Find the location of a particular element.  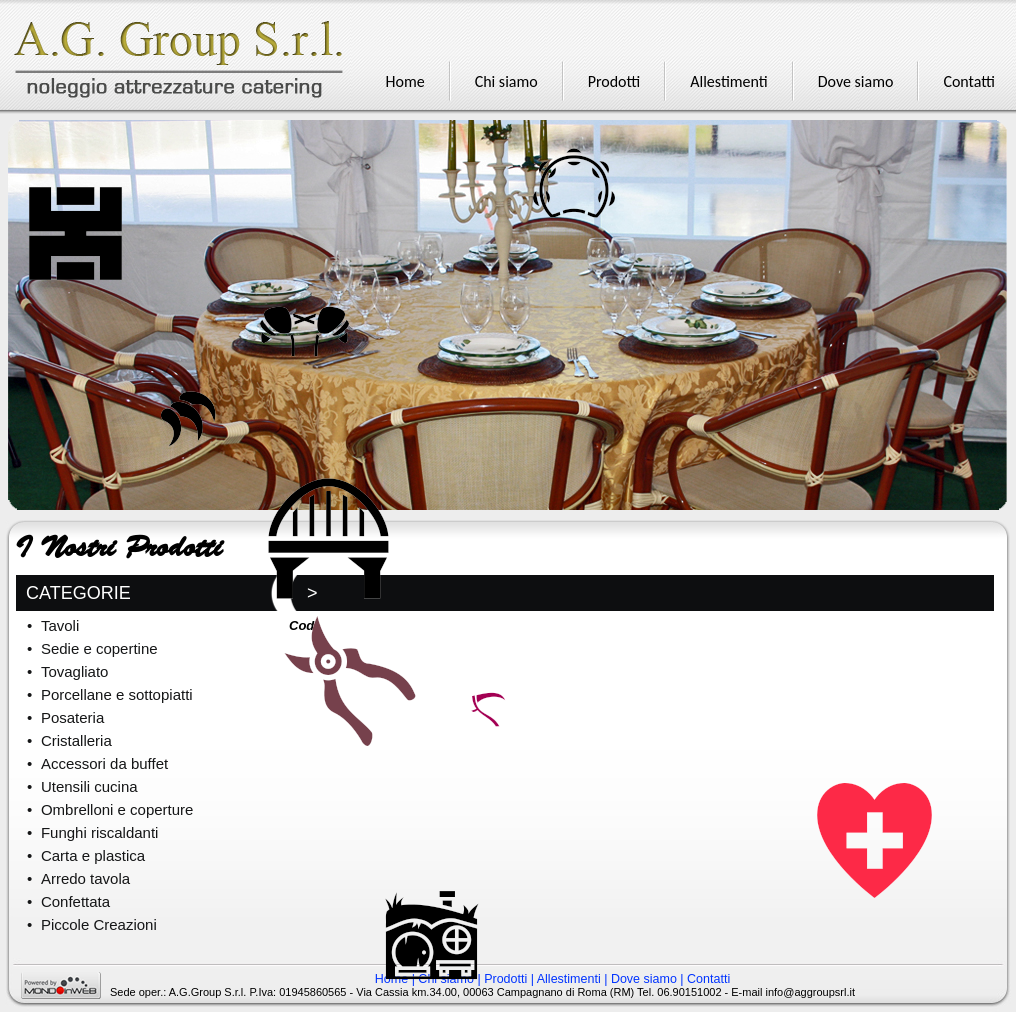

abstract game element or tile is located at coordinates (75, 233).